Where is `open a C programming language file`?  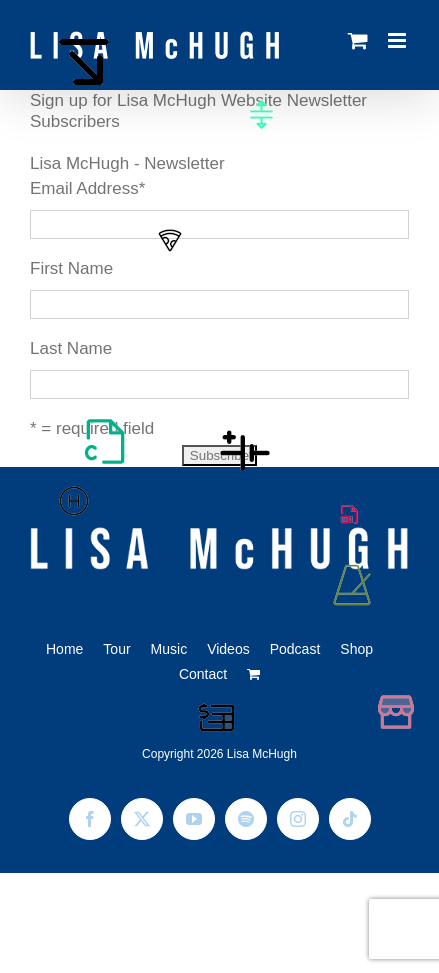
open a C programming language file is located at coordinates (105, 441).